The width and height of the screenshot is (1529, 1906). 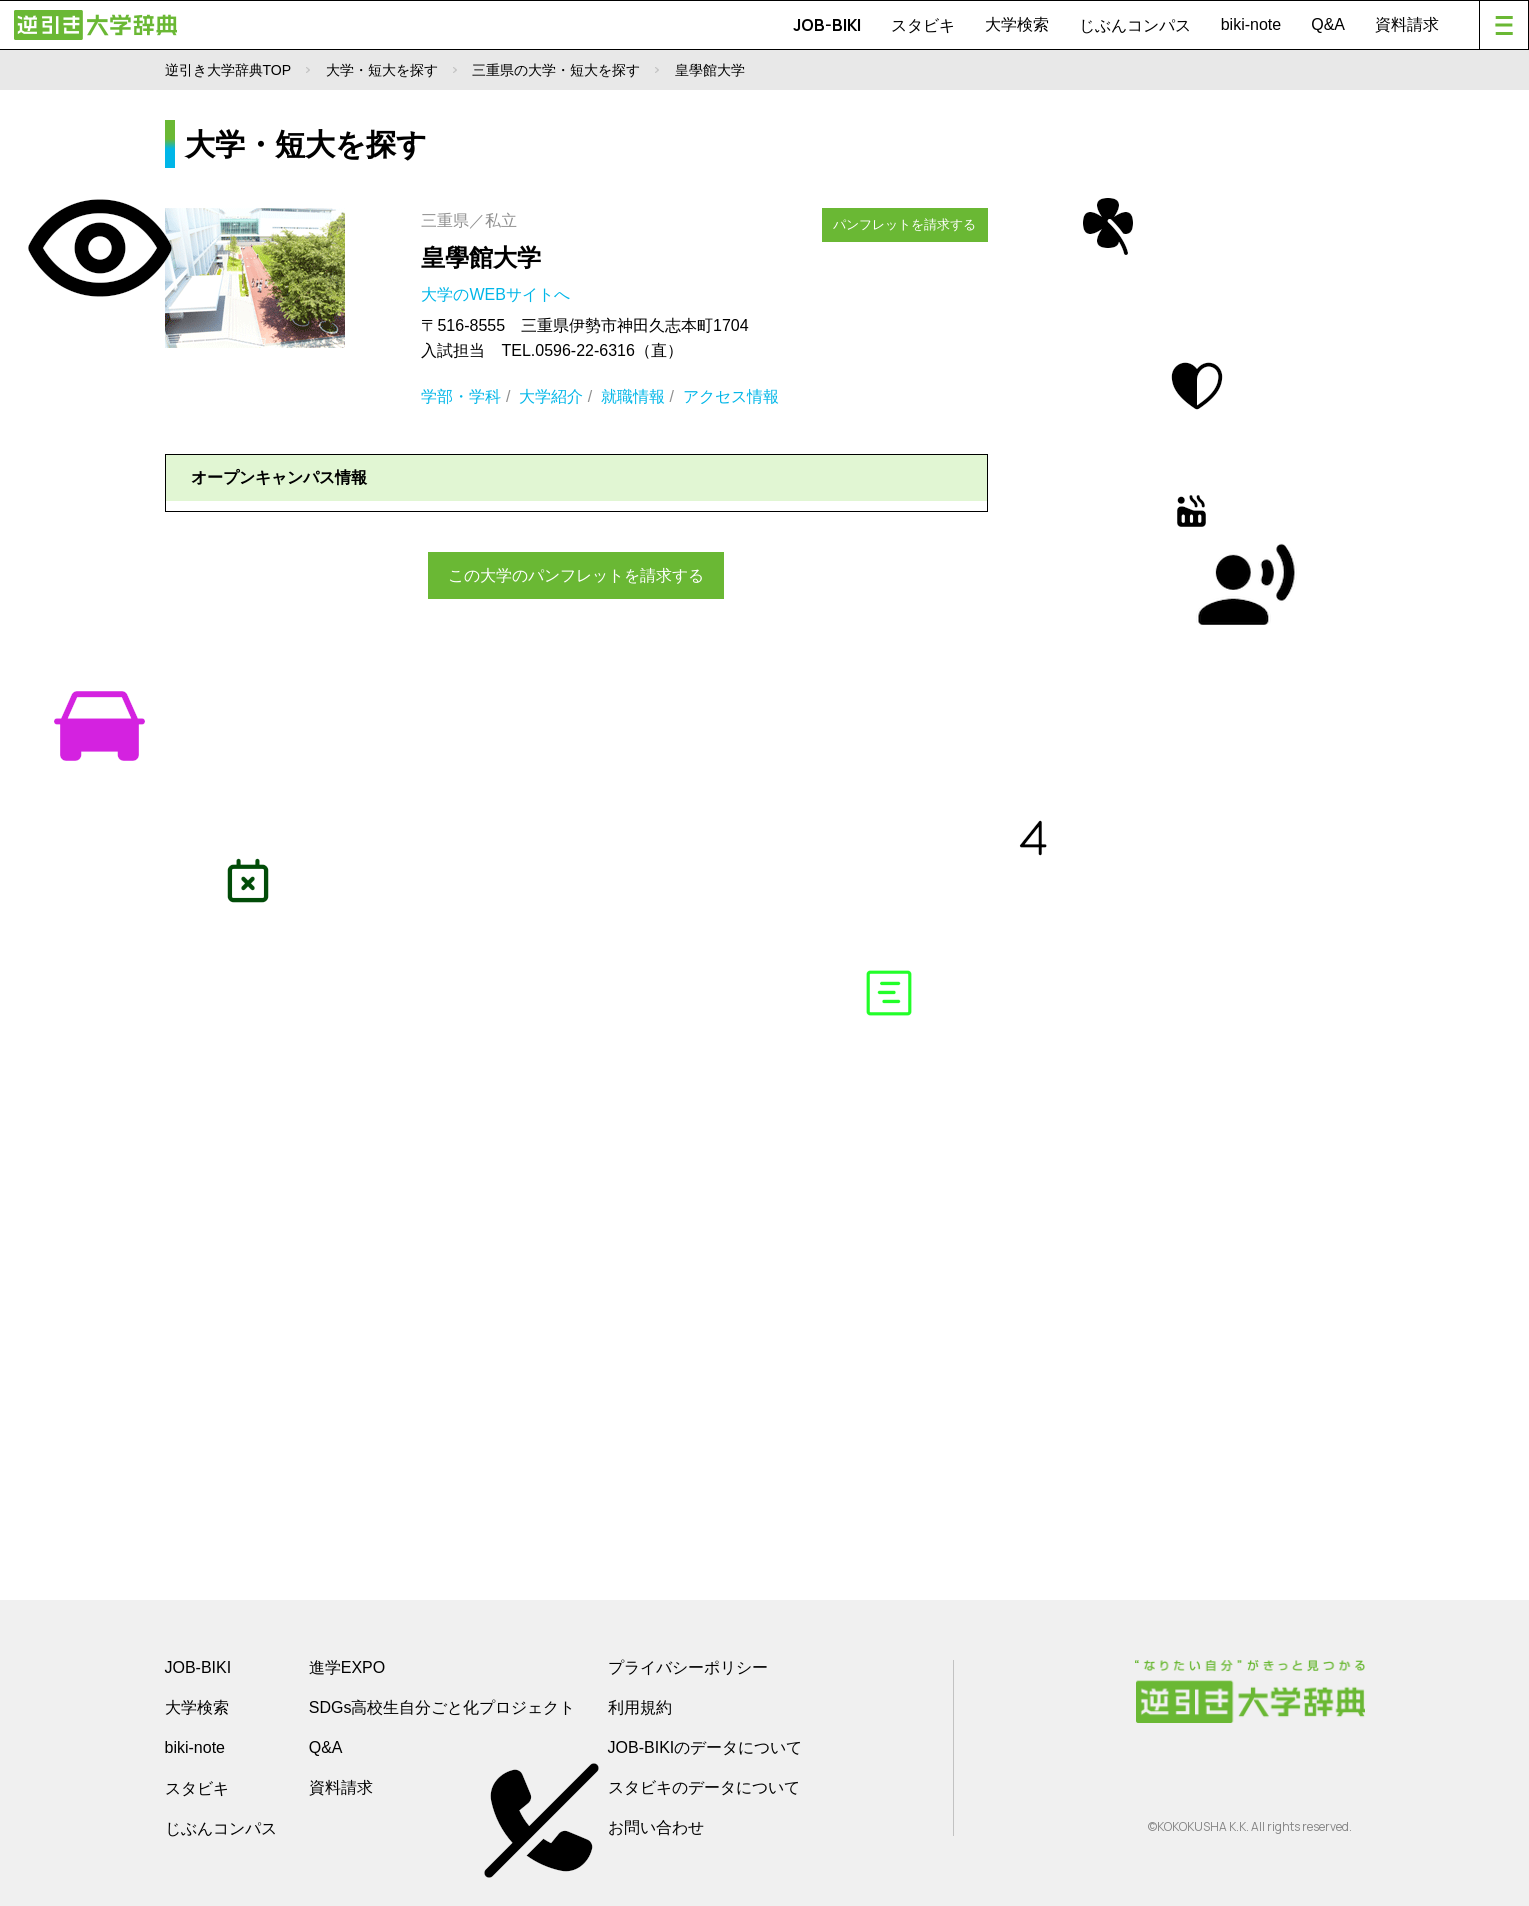 I want to click on view or preview content, so click(x=100, y=248).